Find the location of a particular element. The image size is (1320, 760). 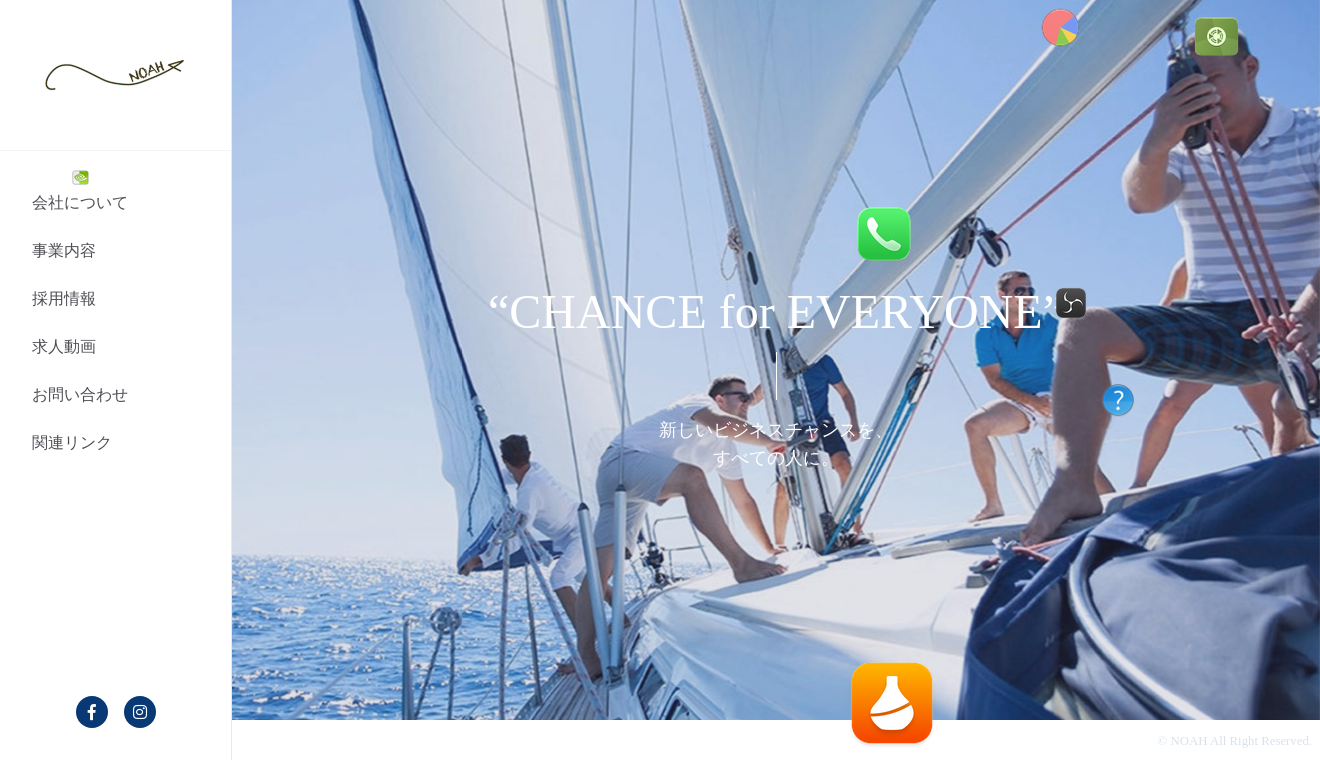

open disk usage analyzer is located at coordinates (1060, 27).